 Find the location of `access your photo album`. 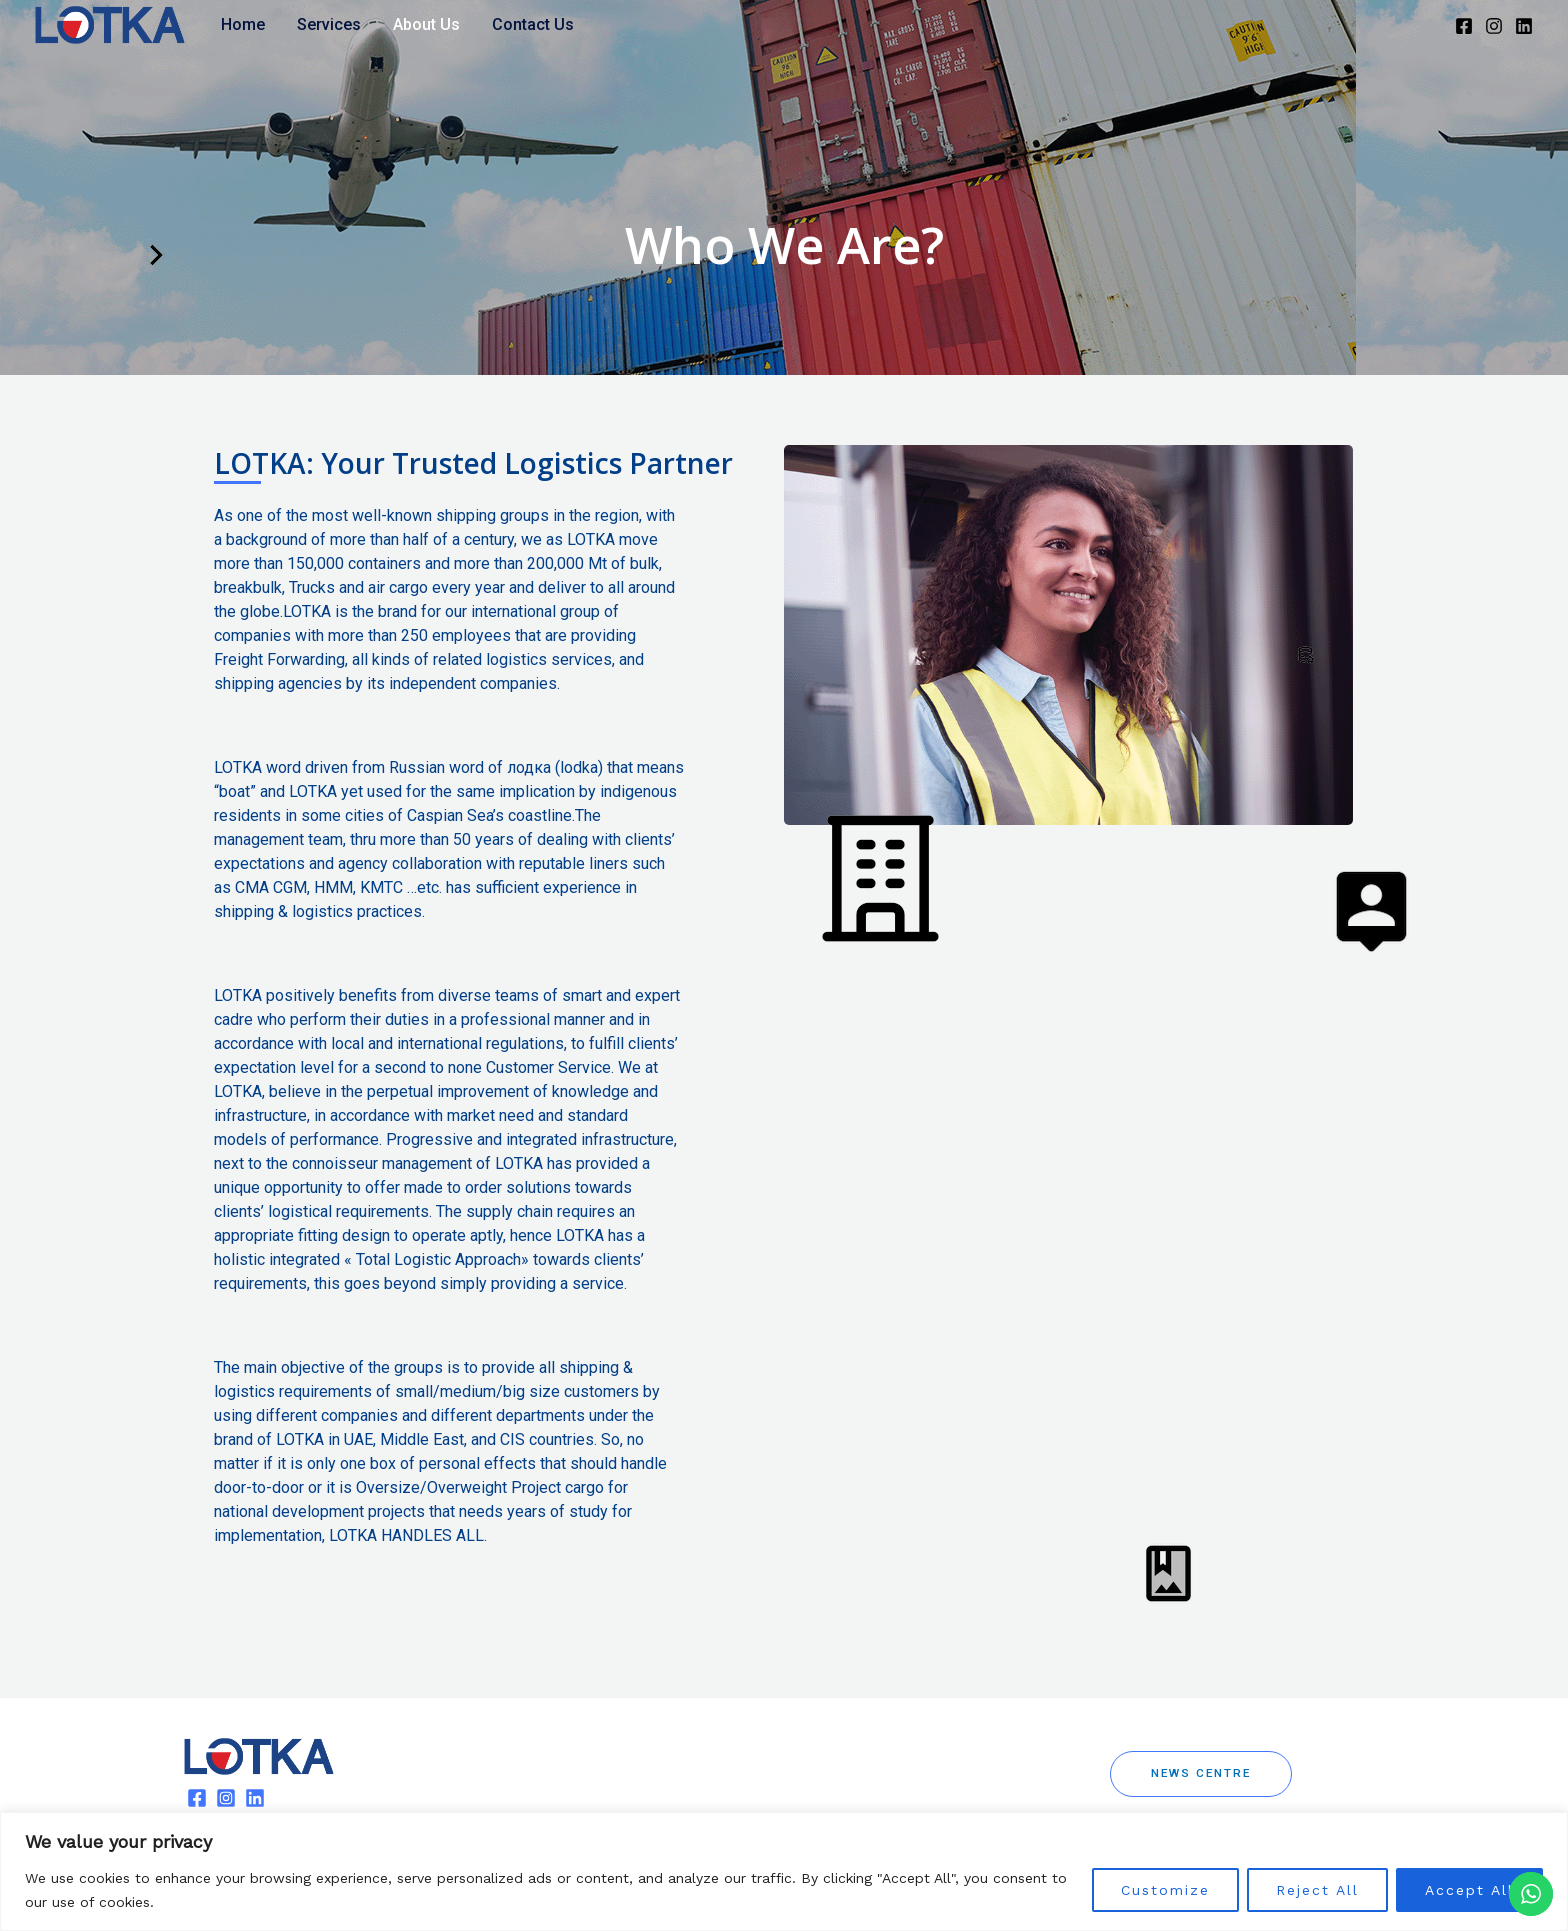

access your photo album is located at coordinates (1168, 1573).